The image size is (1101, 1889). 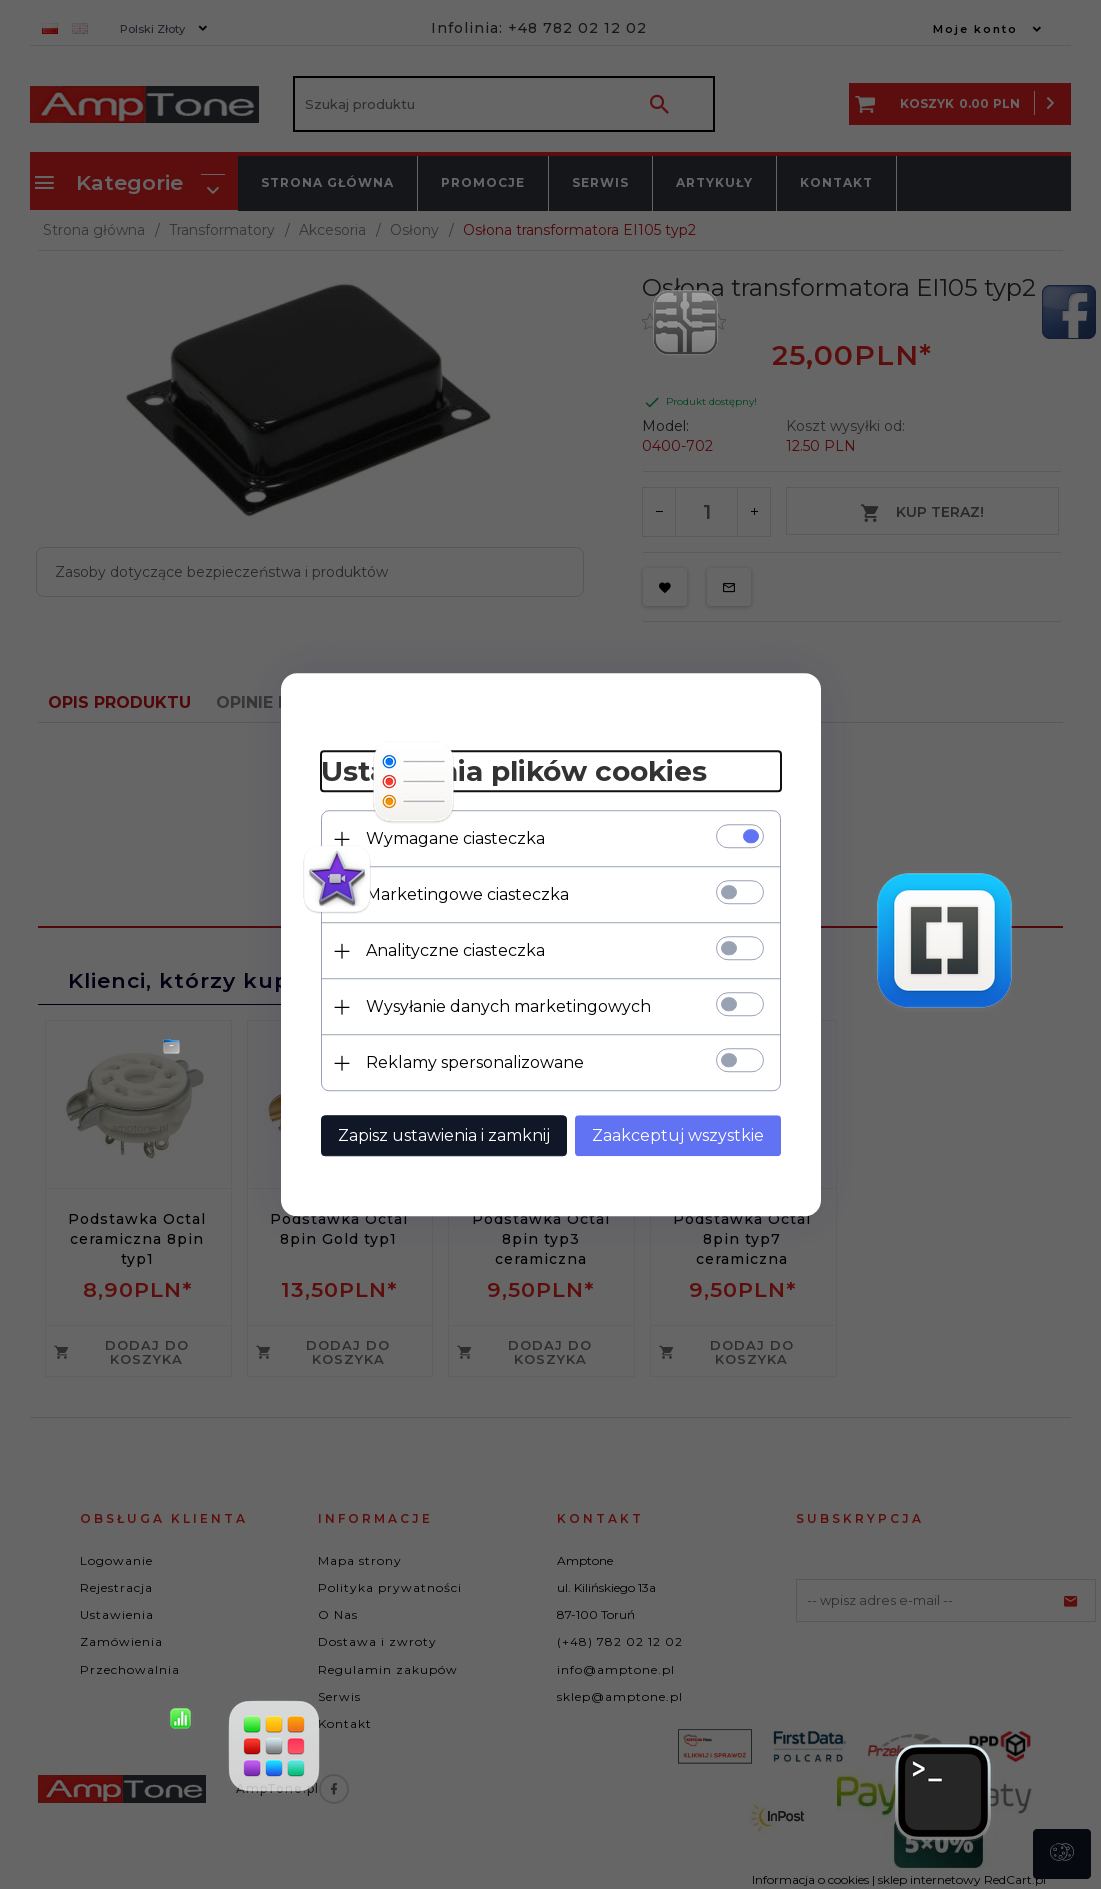 I want to click on open gerbview application for viewing gerber files, so click(x=685, y=322).